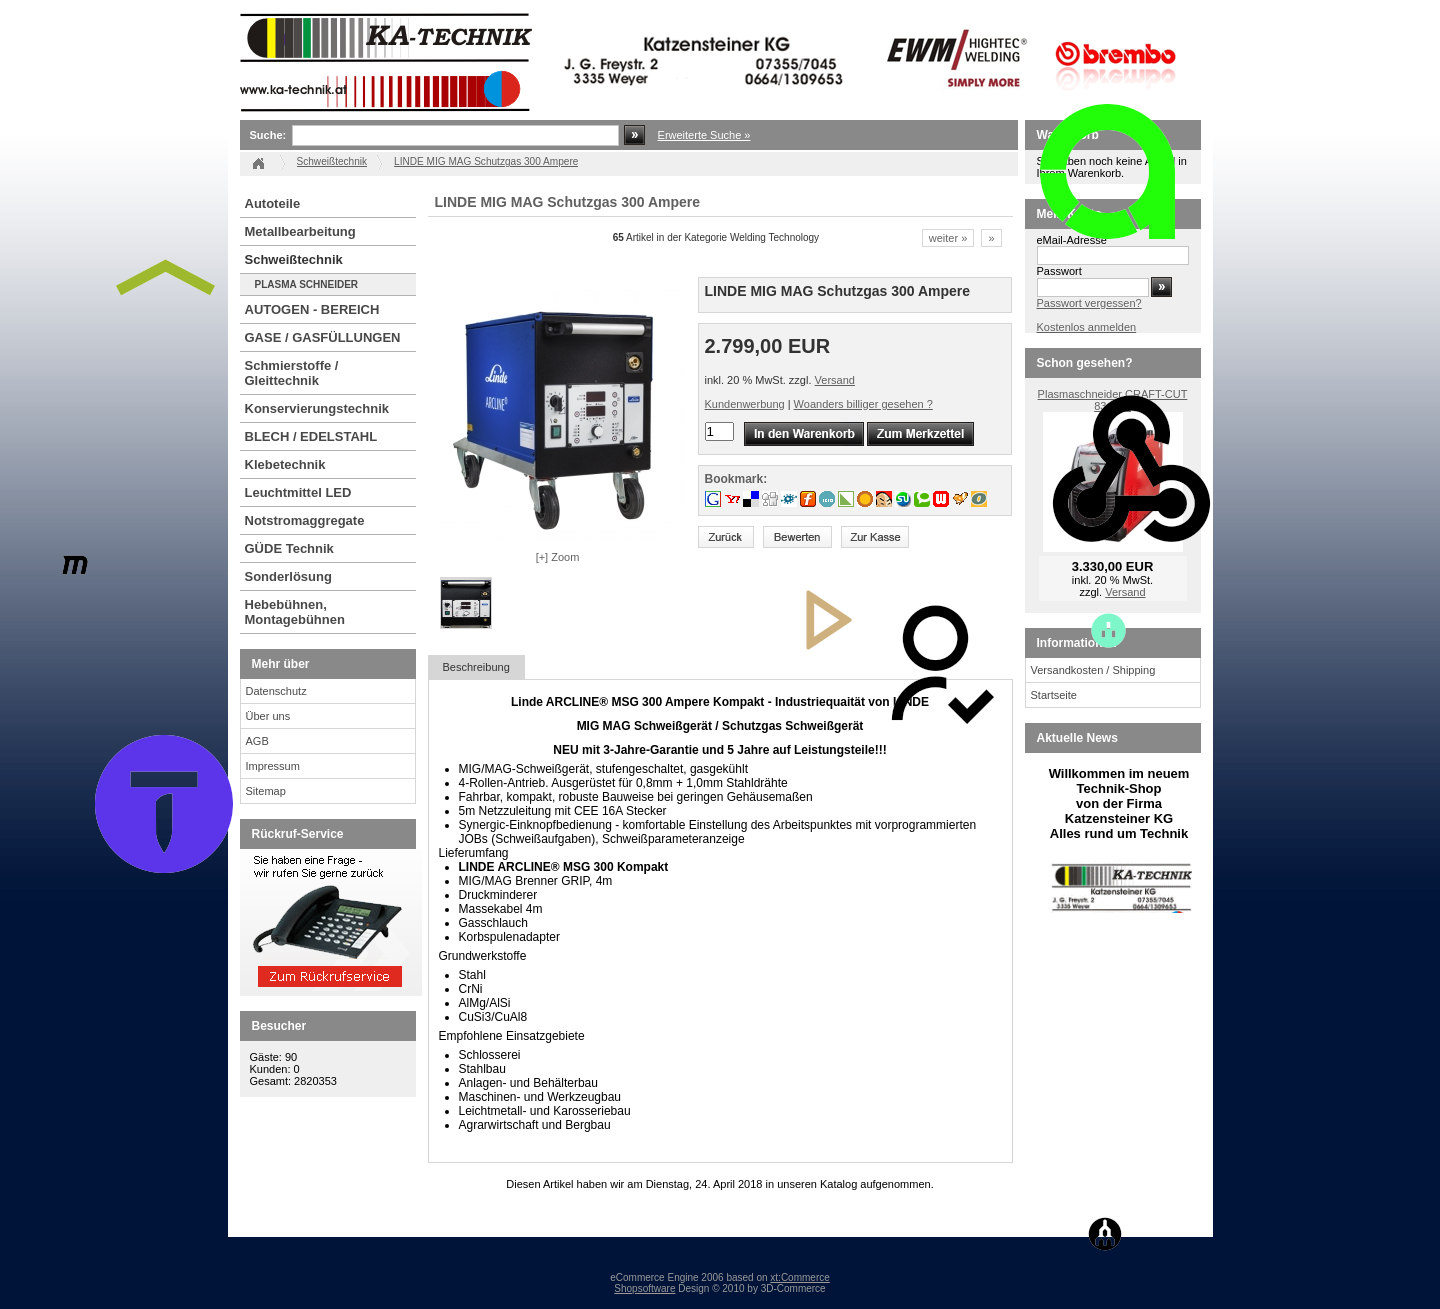 The height and width of the screenshot is (1309, 1440). Describe the element at coordinates (1107, 171) in the screenshot. I see `akaunting accounting software logo` at that location.